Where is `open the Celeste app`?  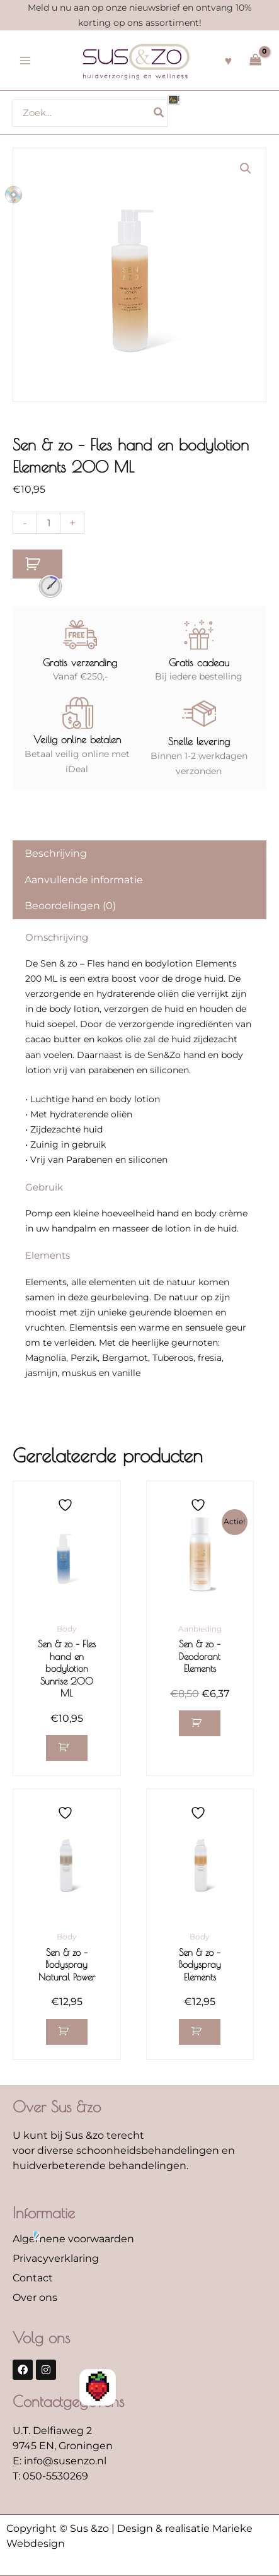
open the Celeste app is located at coordinates (98, 2387).